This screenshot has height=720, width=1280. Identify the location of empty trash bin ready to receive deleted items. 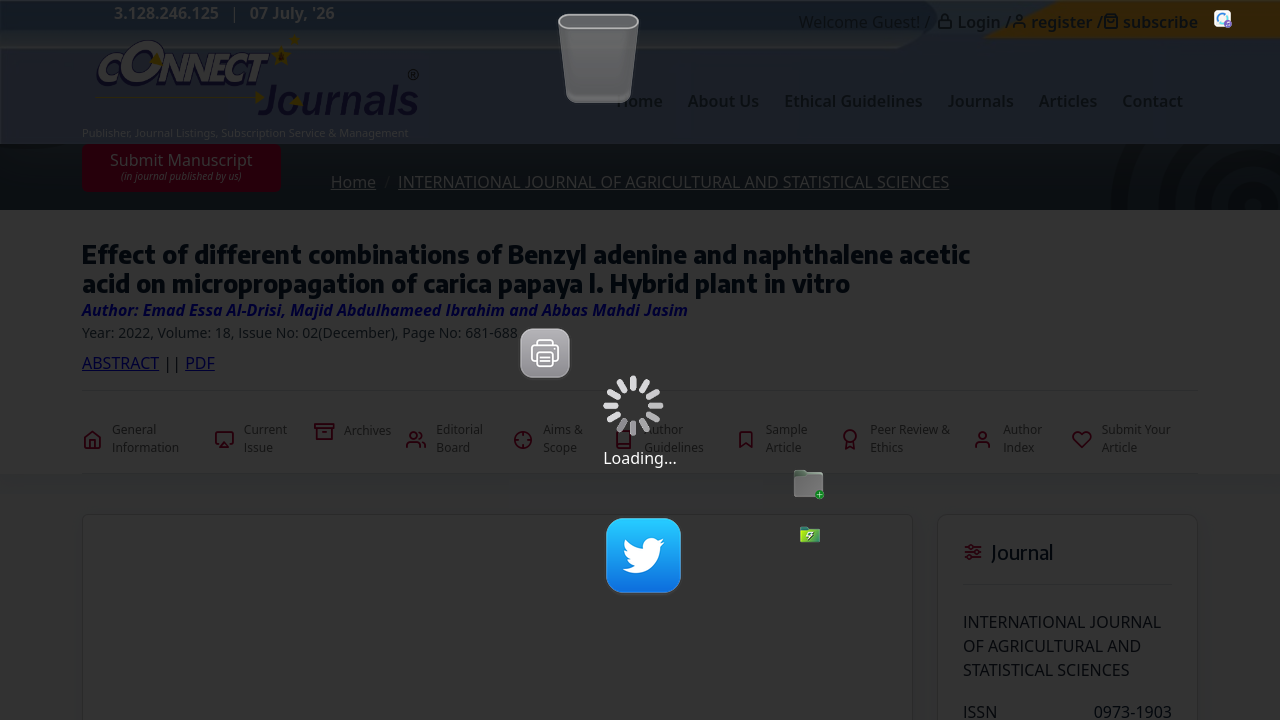
(598, 57).